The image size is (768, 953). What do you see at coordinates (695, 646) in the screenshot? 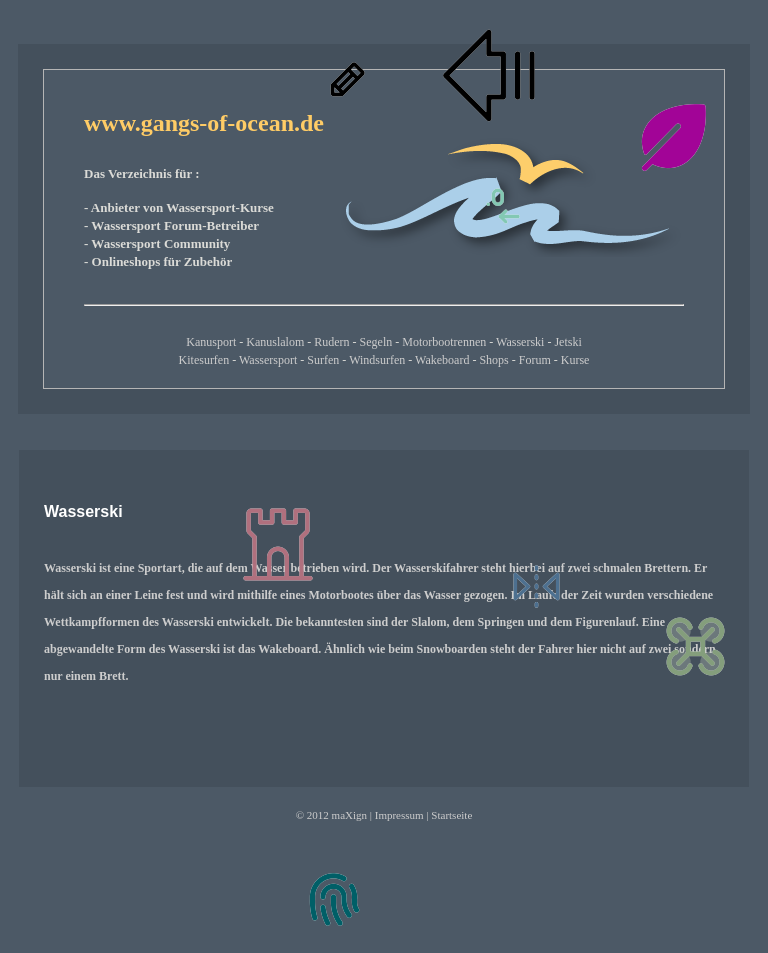
I see `access drone controls` at bounding box center [695, 646].